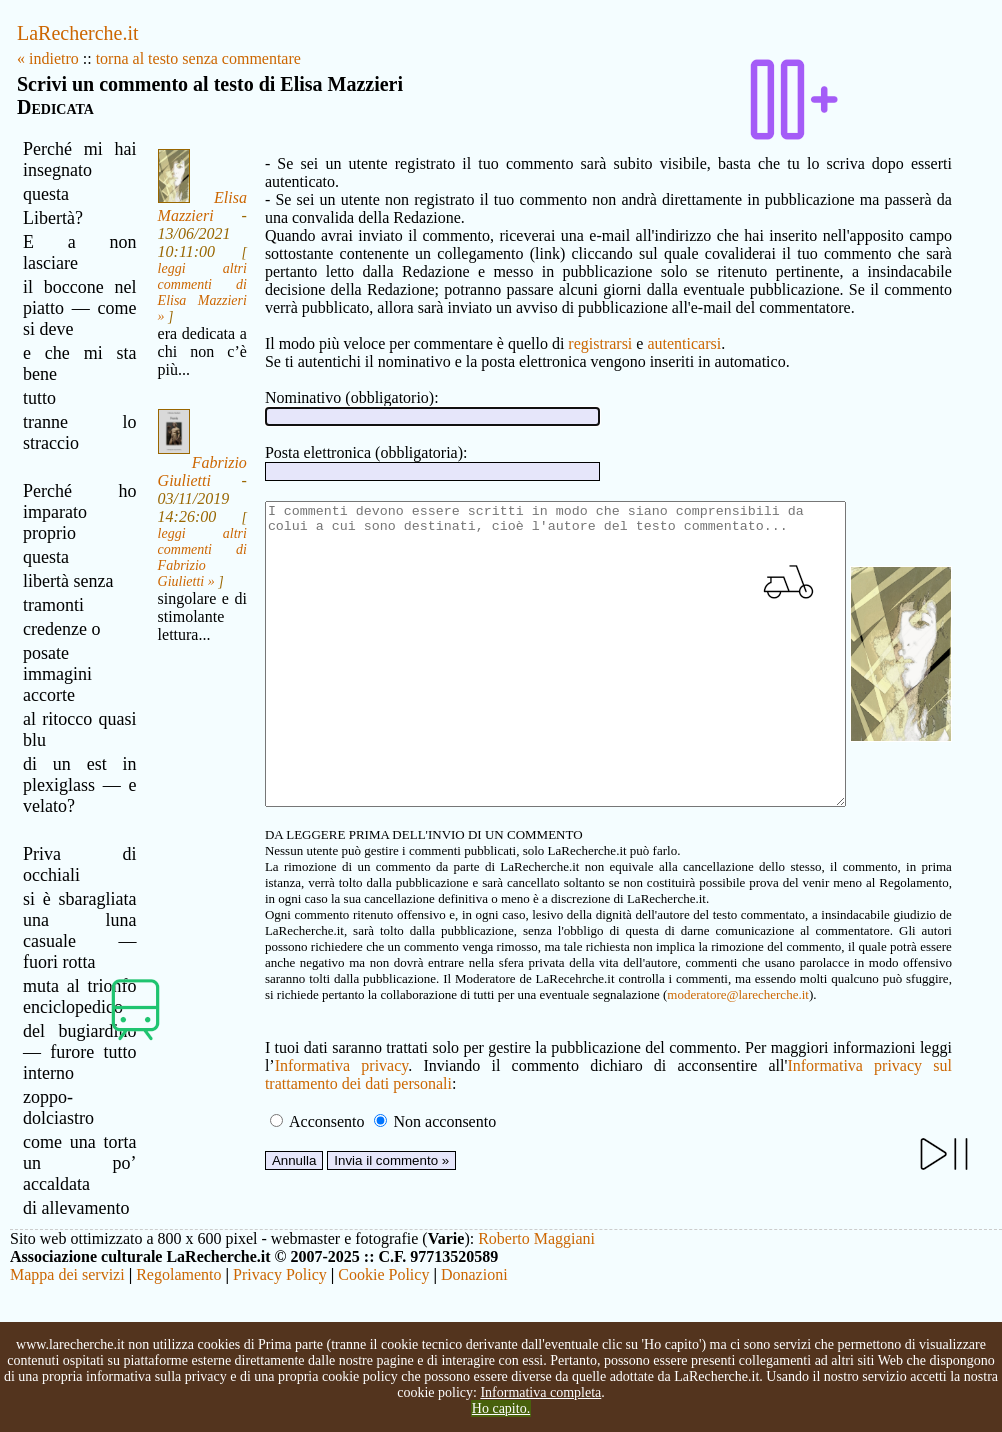 The image size is (1002, 1432). Describe the element at coordinates (787, 99) in the screenshot. I see `add a new column to the right` at that location.